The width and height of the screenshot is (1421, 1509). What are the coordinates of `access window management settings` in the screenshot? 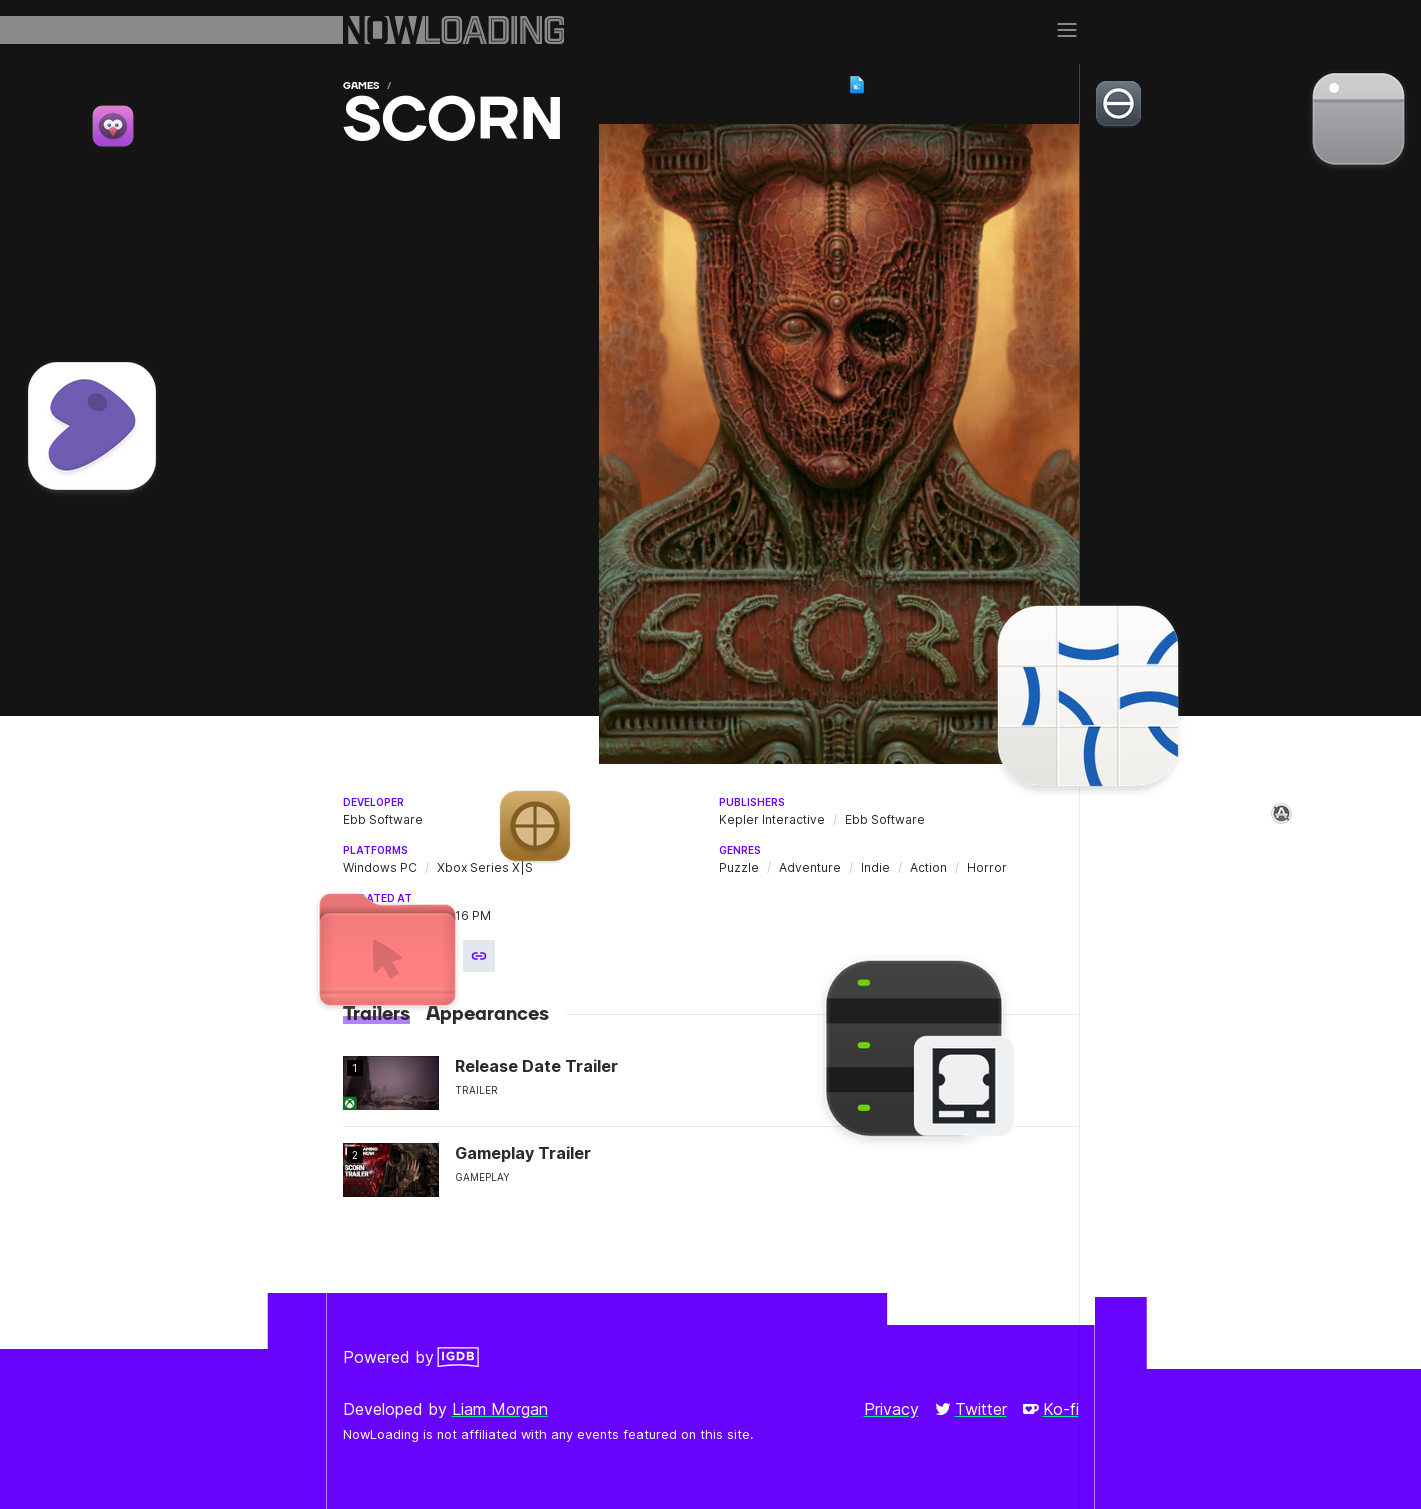 It's located at (1358, 120).